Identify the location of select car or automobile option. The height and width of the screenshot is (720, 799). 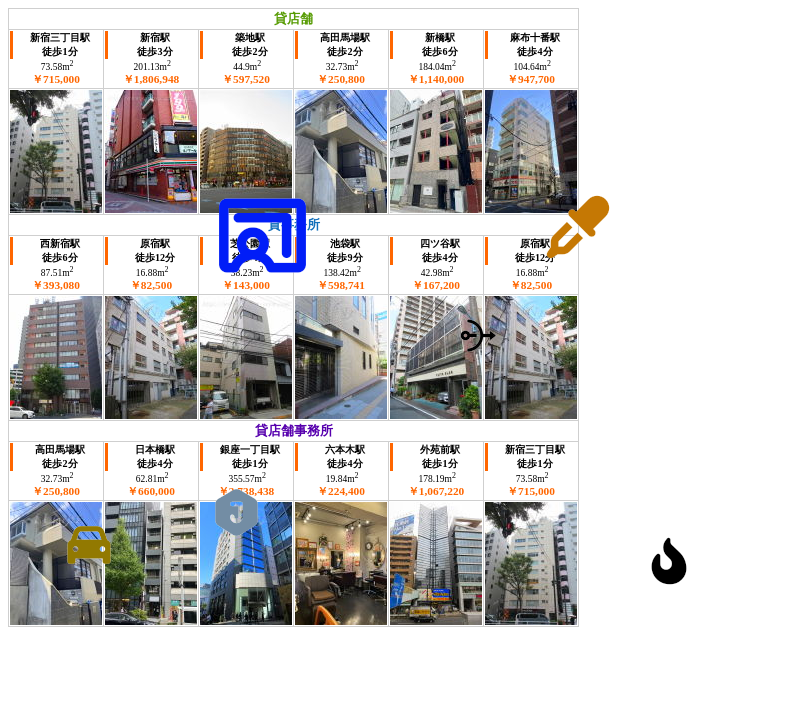
(89, 545).